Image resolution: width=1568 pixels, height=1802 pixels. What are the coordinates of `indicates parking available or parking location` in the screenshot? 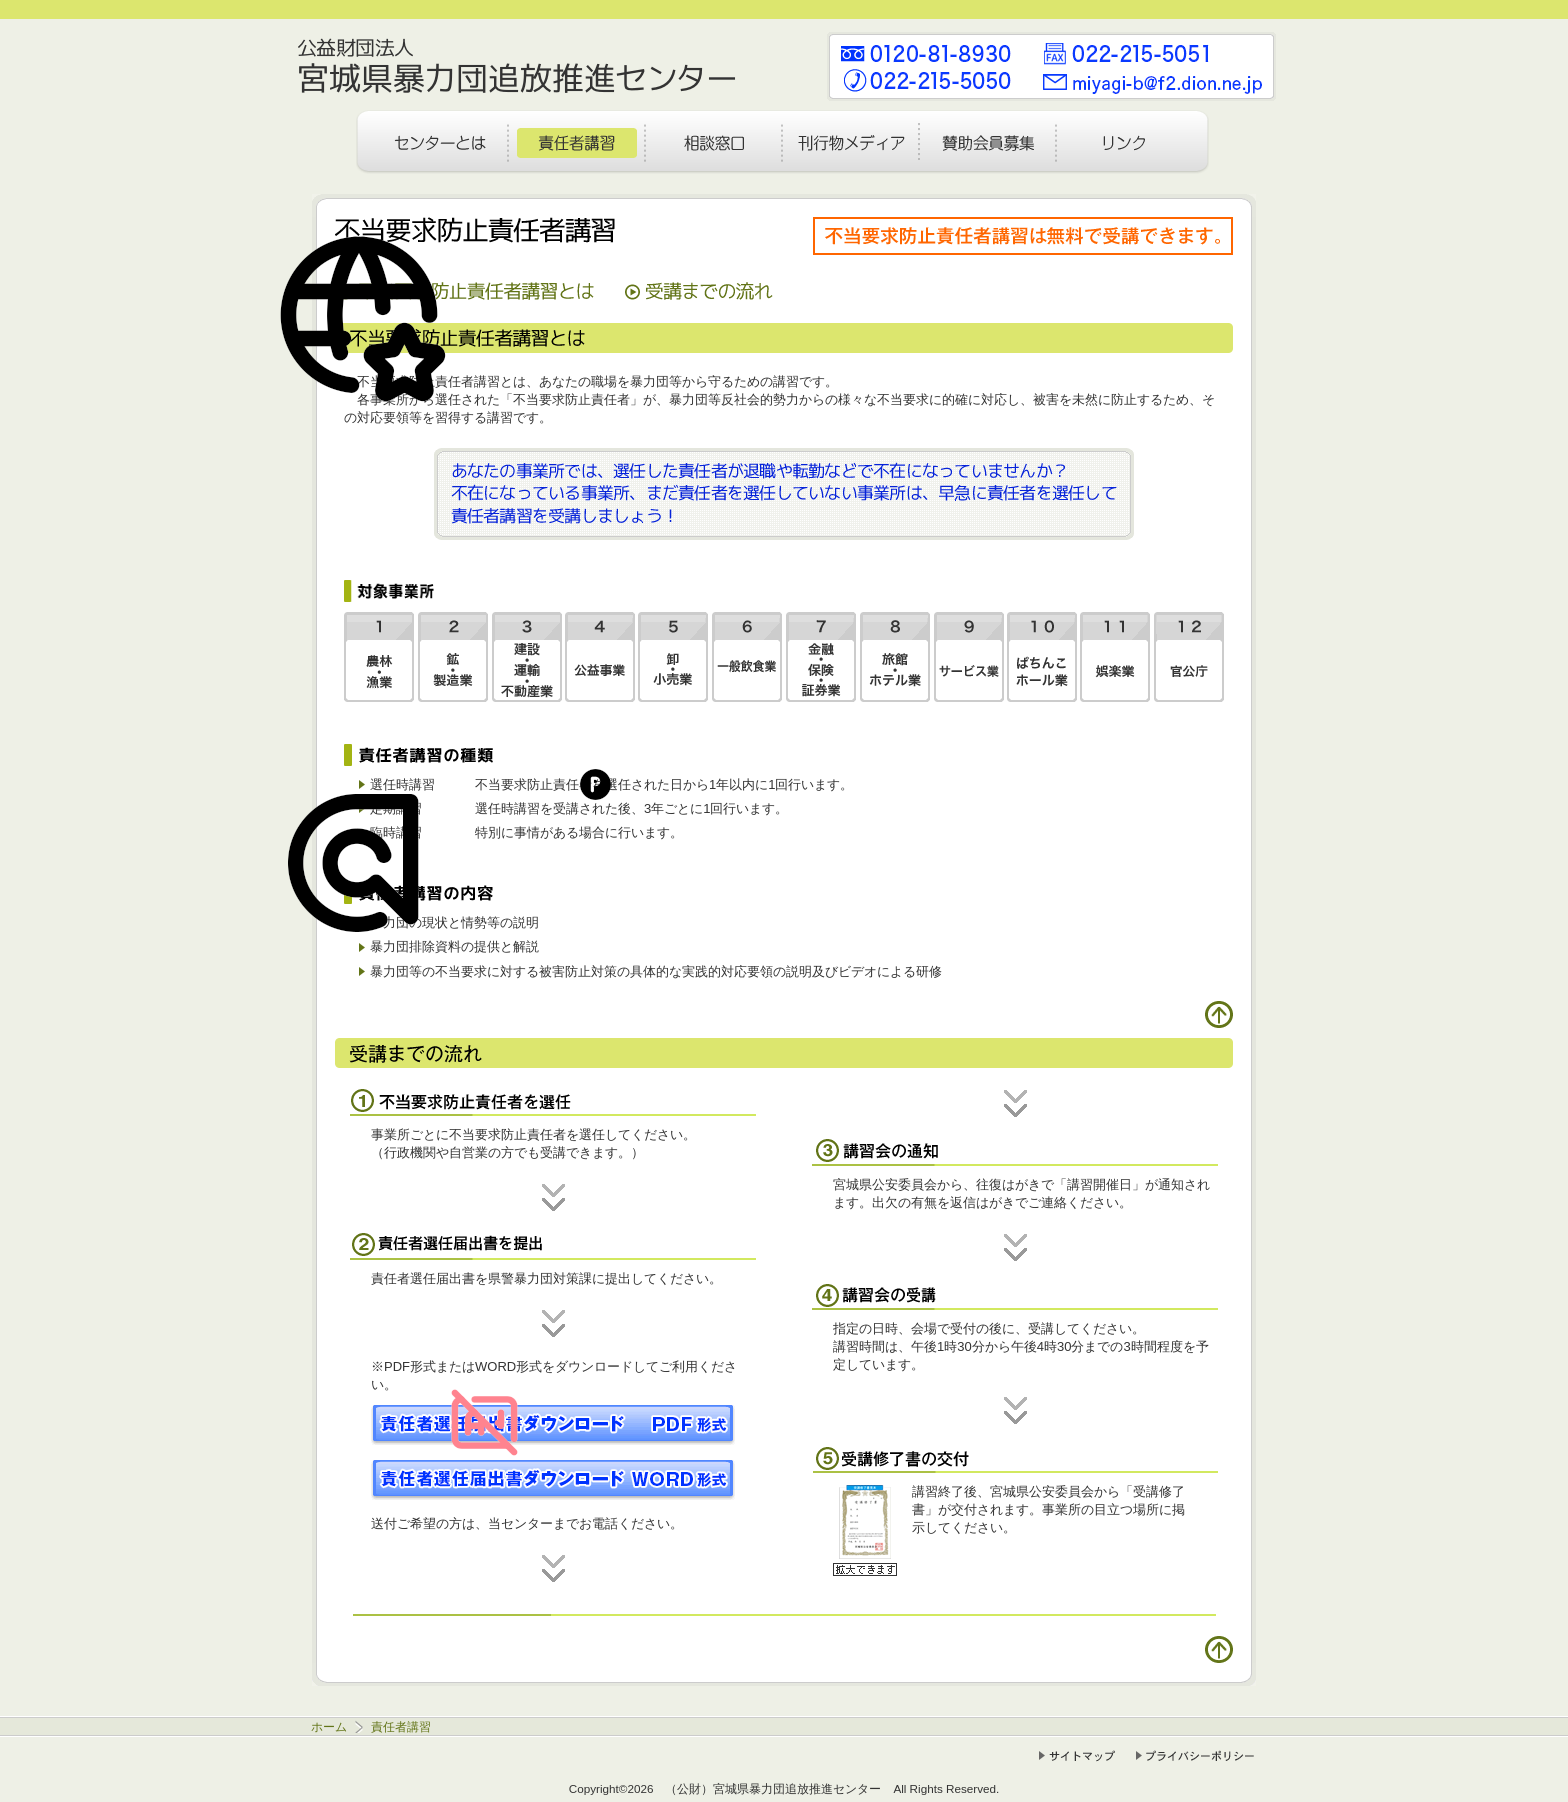 It's located at (595, 784).